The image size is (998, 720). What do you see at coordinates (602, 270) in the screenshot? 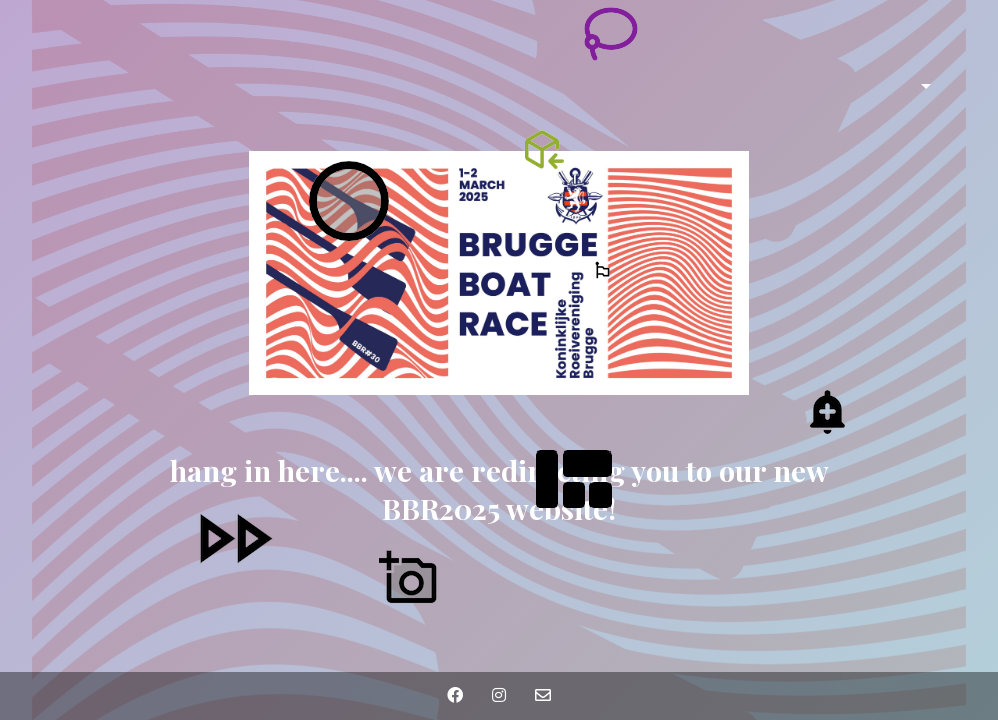
I see `access flag emoji options` at bounding box center [602, 270].